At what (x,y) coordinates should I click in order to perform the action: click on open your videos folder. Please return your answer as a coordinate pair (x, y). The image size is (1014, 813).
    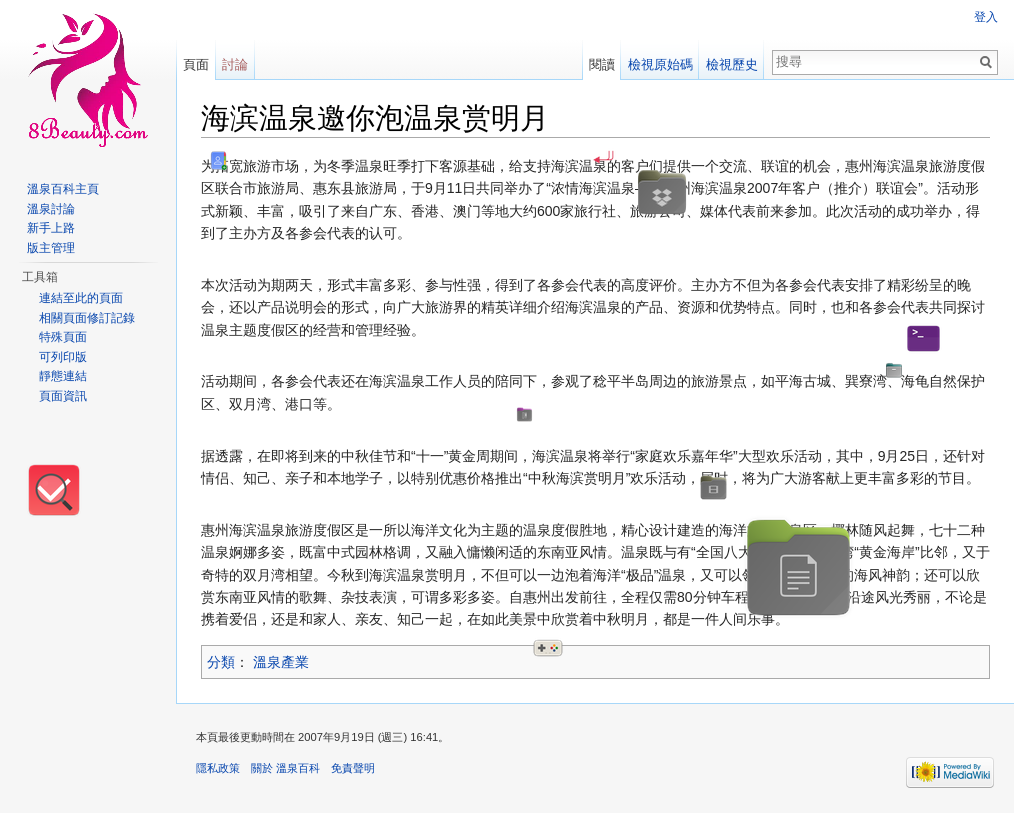
    Looking at the image, I should click on (713, 487).